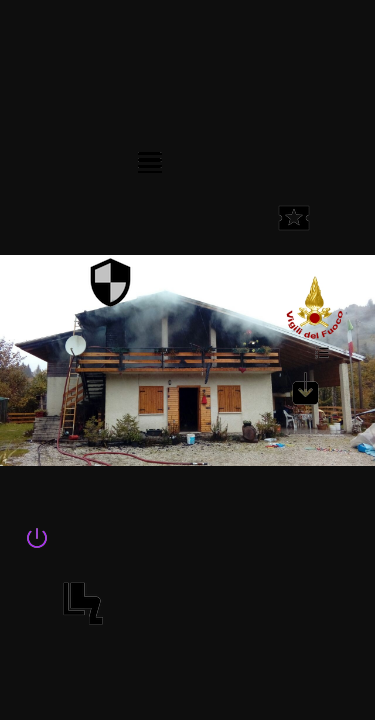 This screenshot has height=720, width=375. Describe the element at coordinates (110, 282) in the screenshot. I see `access security settings` at that location.